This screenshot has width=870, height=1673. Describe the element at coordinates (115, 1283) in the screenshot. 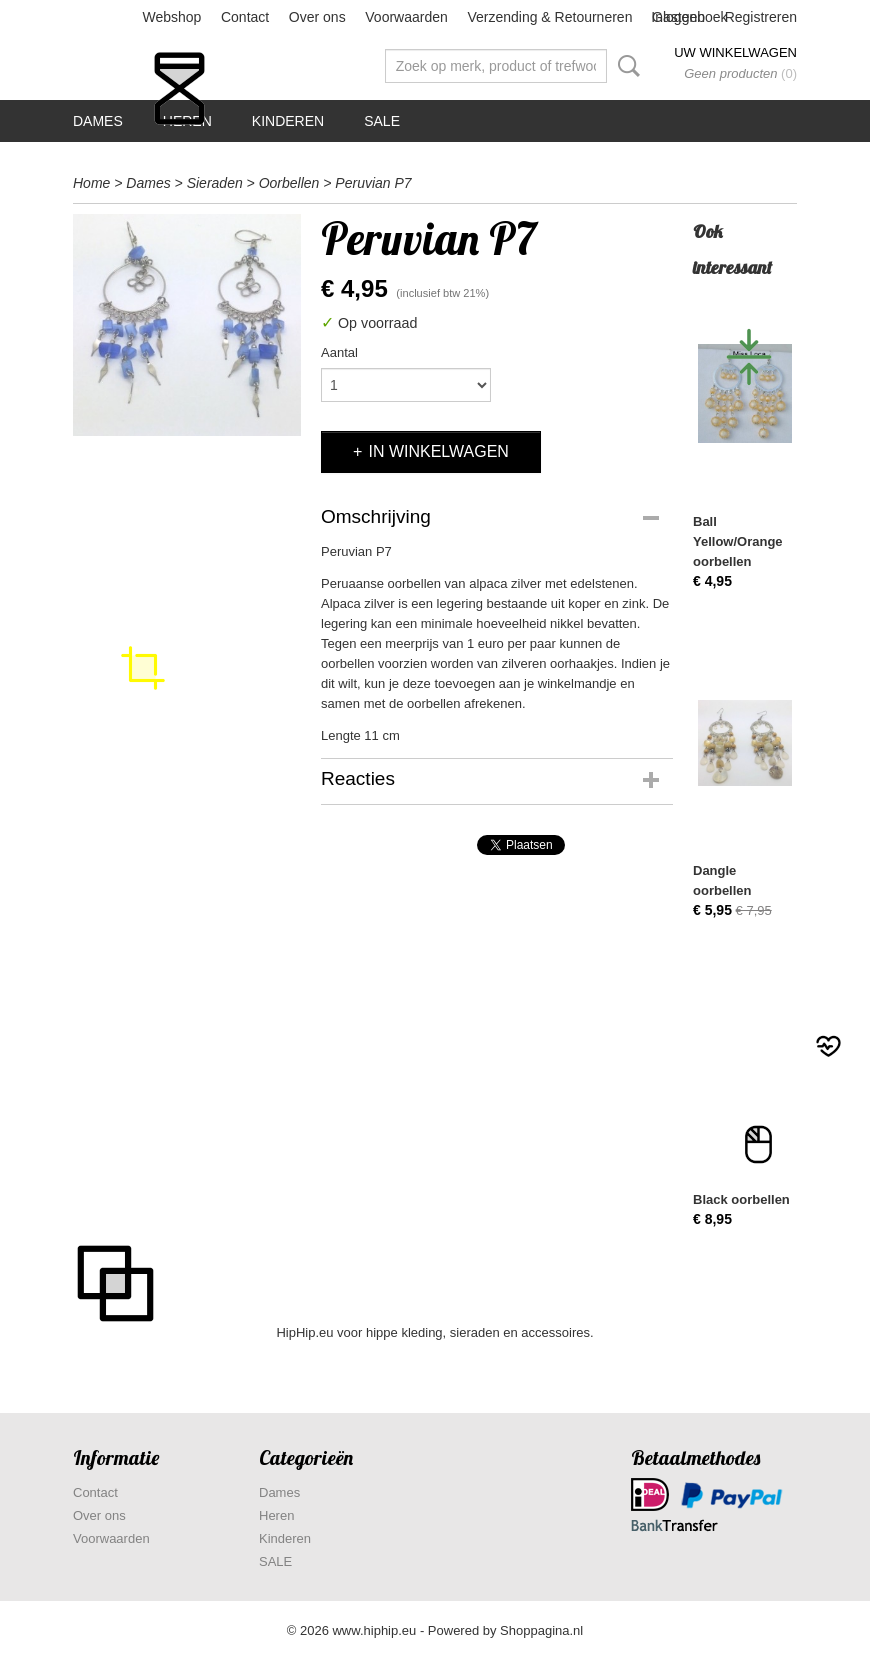

I see `merge or intersect selected layers` at that location.